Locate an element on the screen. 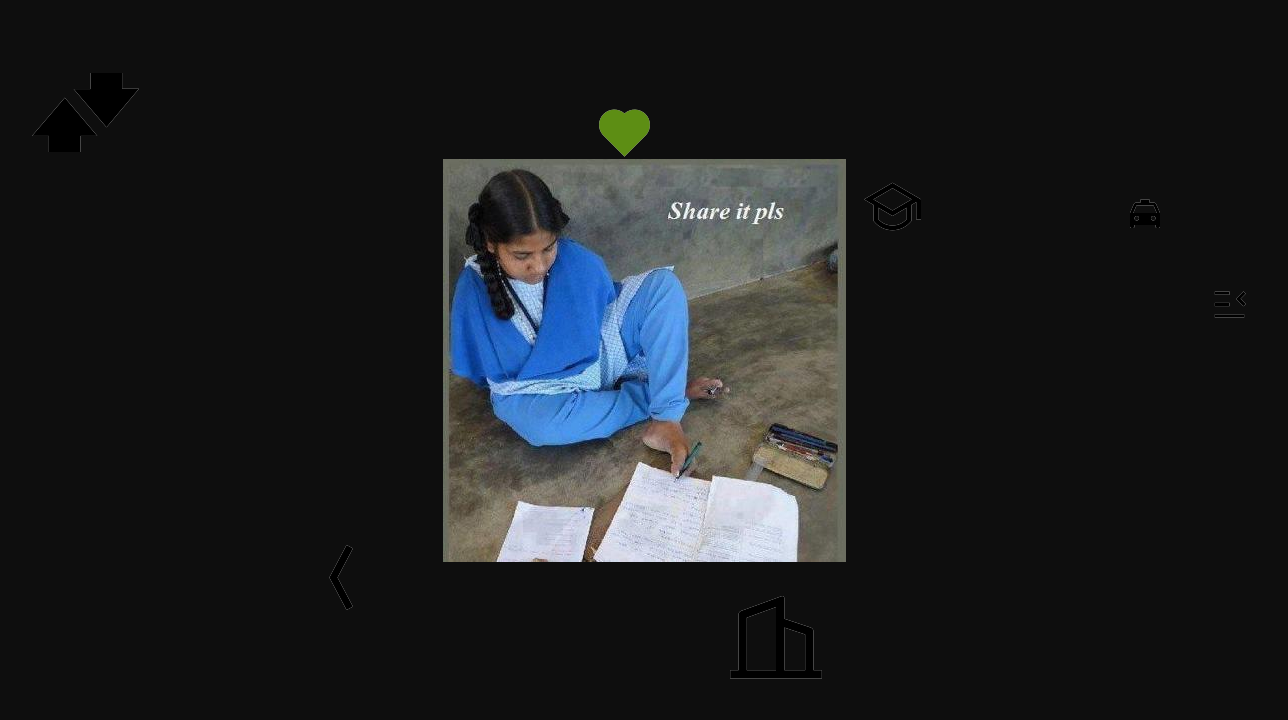 This screenshot has width=1288, height=720. access education or learning section is located at coordinates (892, 206).